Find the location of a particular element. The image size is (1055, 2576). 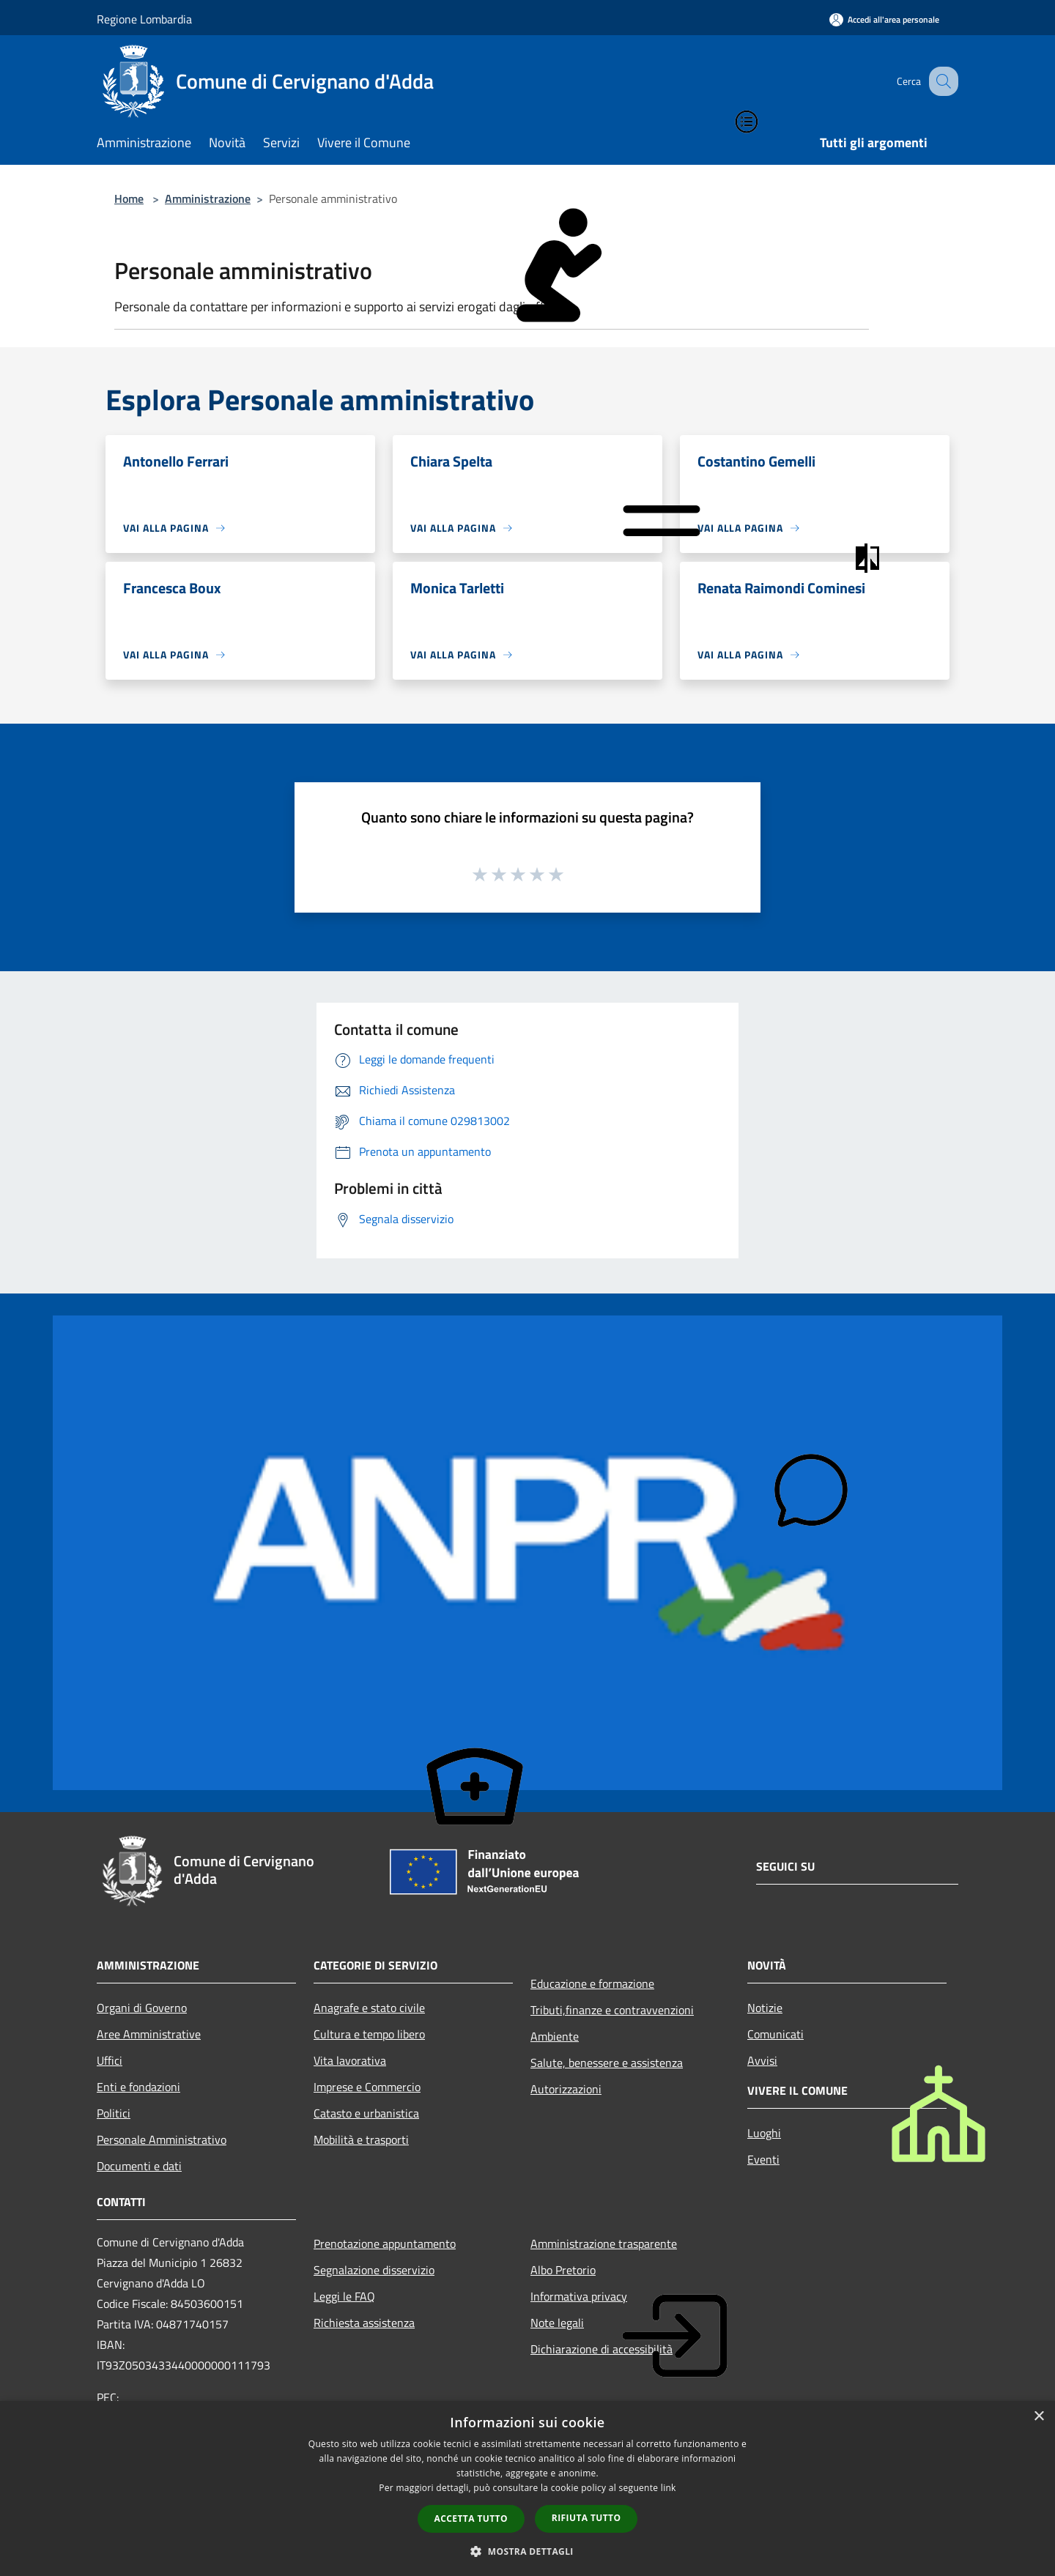

compare two images side by side is located at coordinates (867, 558).